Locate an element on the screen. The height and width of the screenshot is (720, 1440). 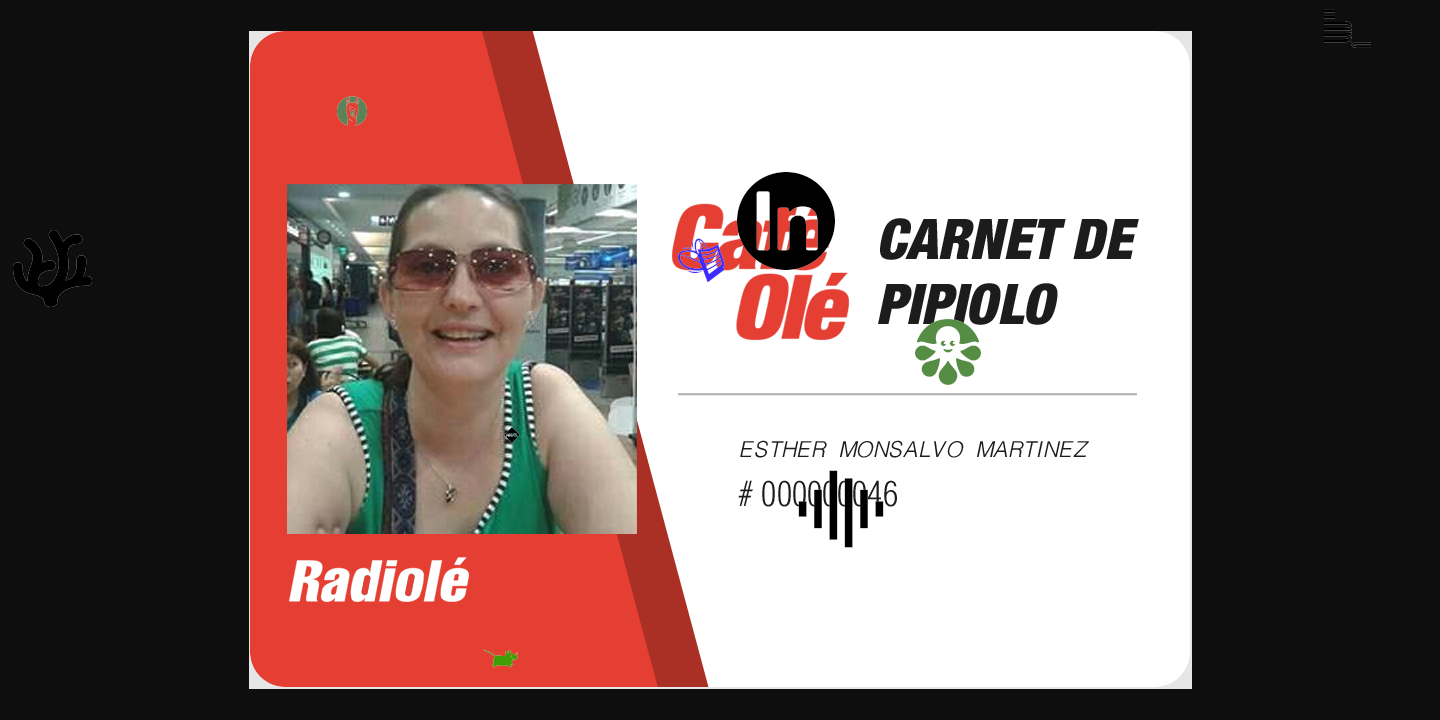
open VSCodium application is located at coordinates (52, 268).